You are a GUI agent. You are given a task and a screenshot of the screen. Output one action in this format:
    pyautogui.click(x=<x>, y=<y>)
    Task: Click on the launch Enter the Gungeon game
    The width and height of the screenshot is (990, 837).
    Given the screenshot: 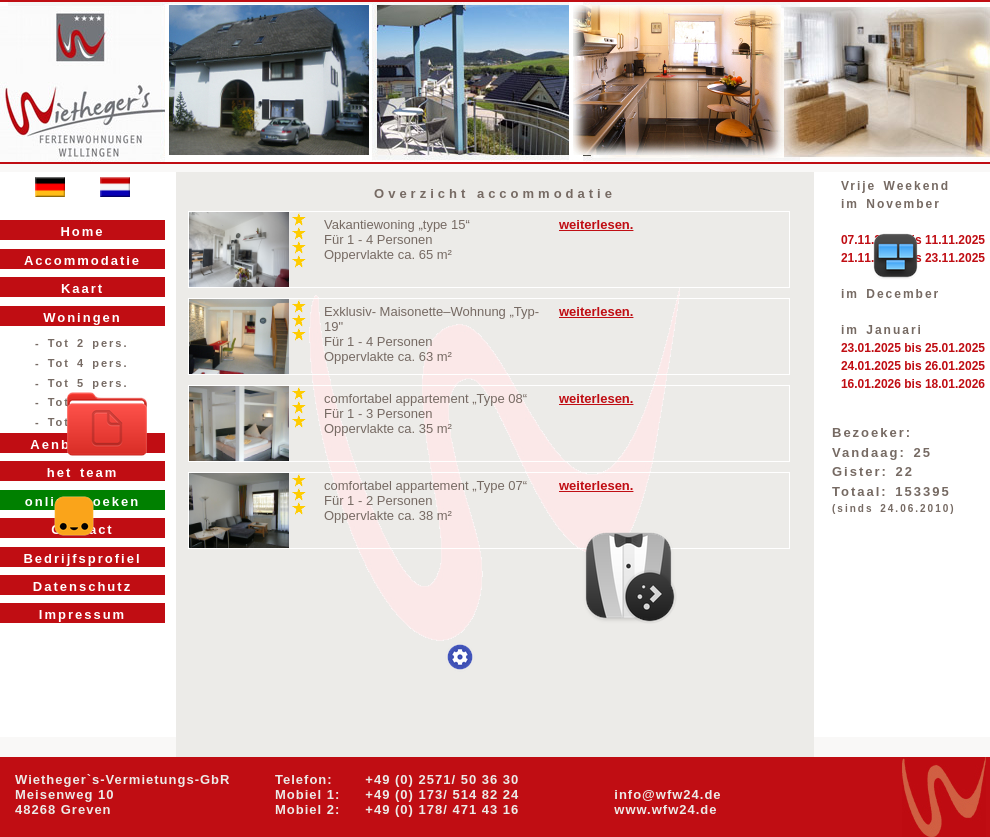 What is the action you would take?
    pyautogui.click(x=74, y=516)
    